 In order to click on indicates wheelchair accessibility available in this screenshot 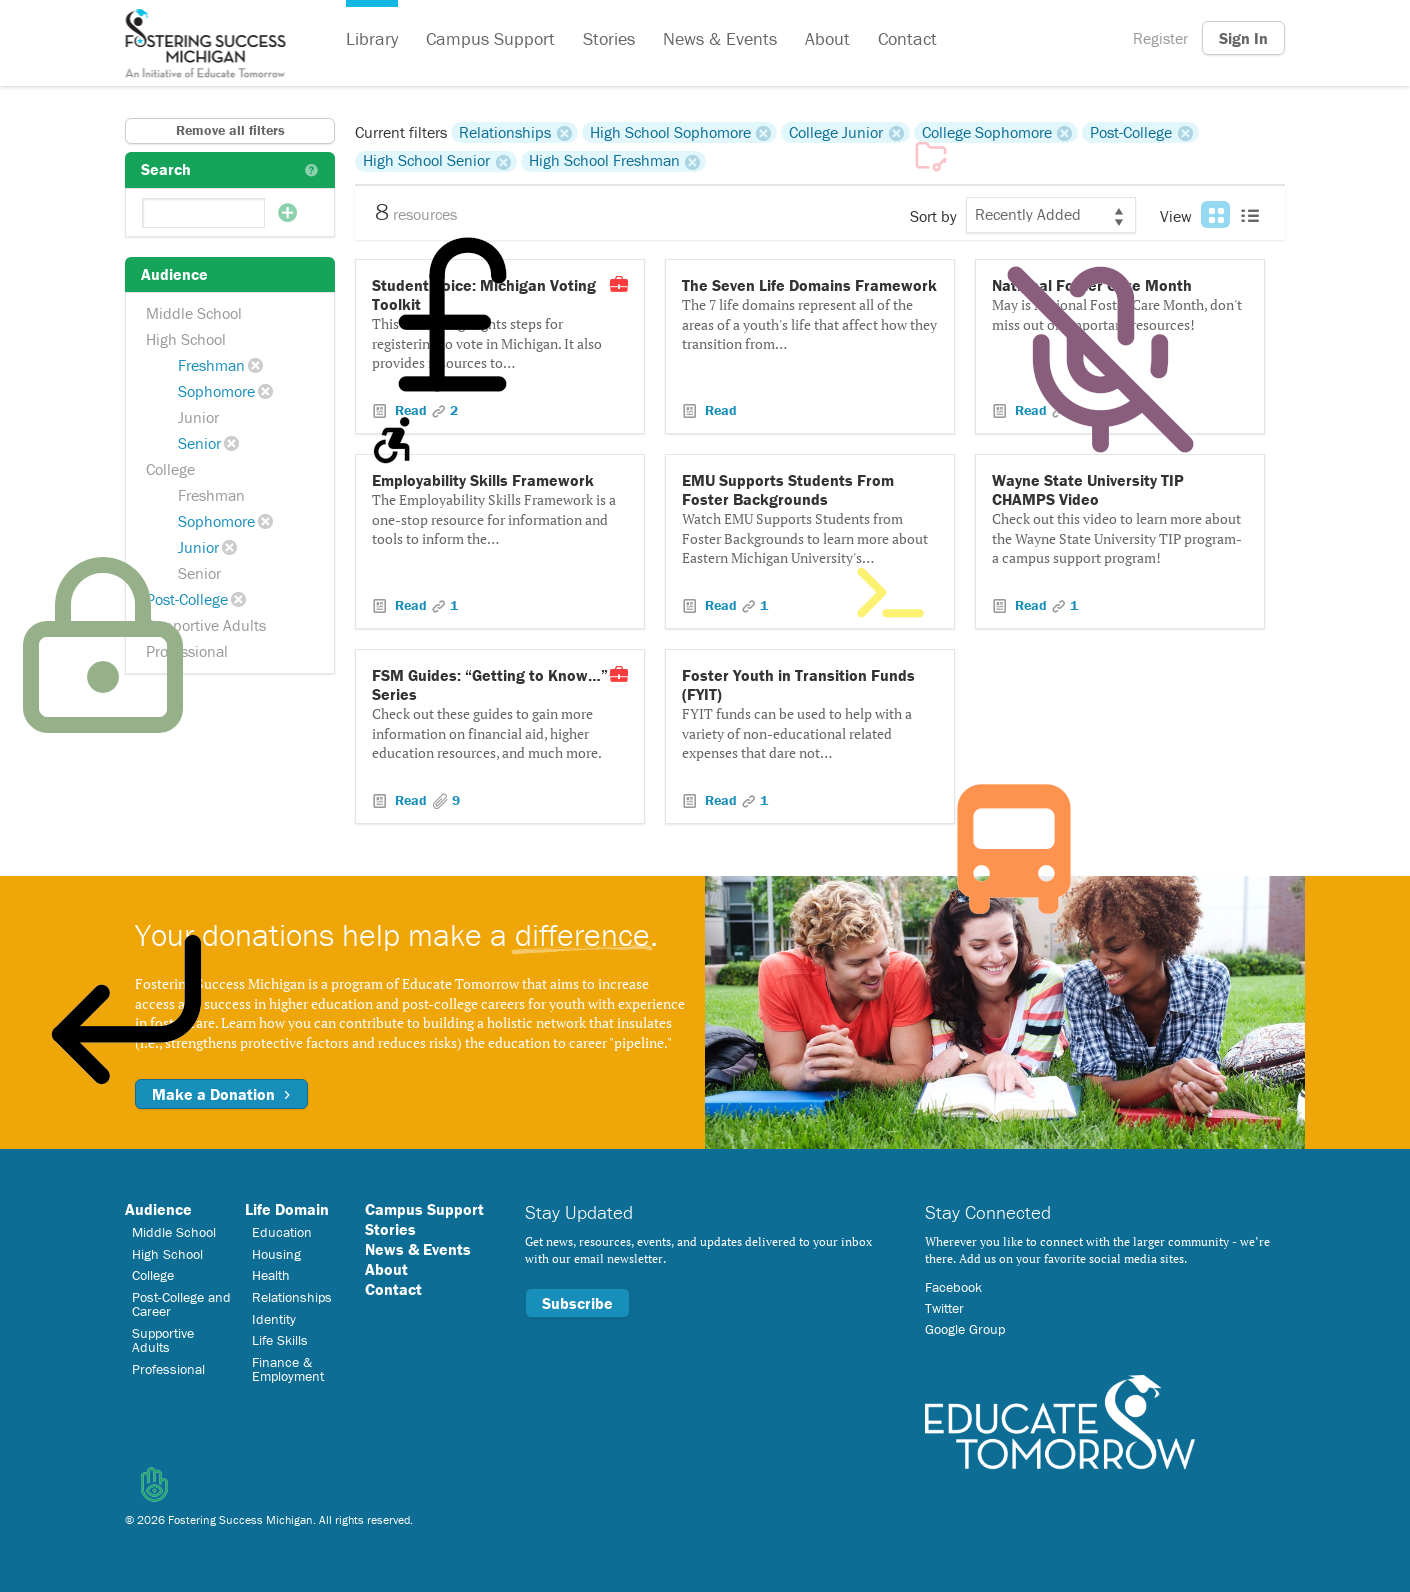, I will do `click(390, 439)`.